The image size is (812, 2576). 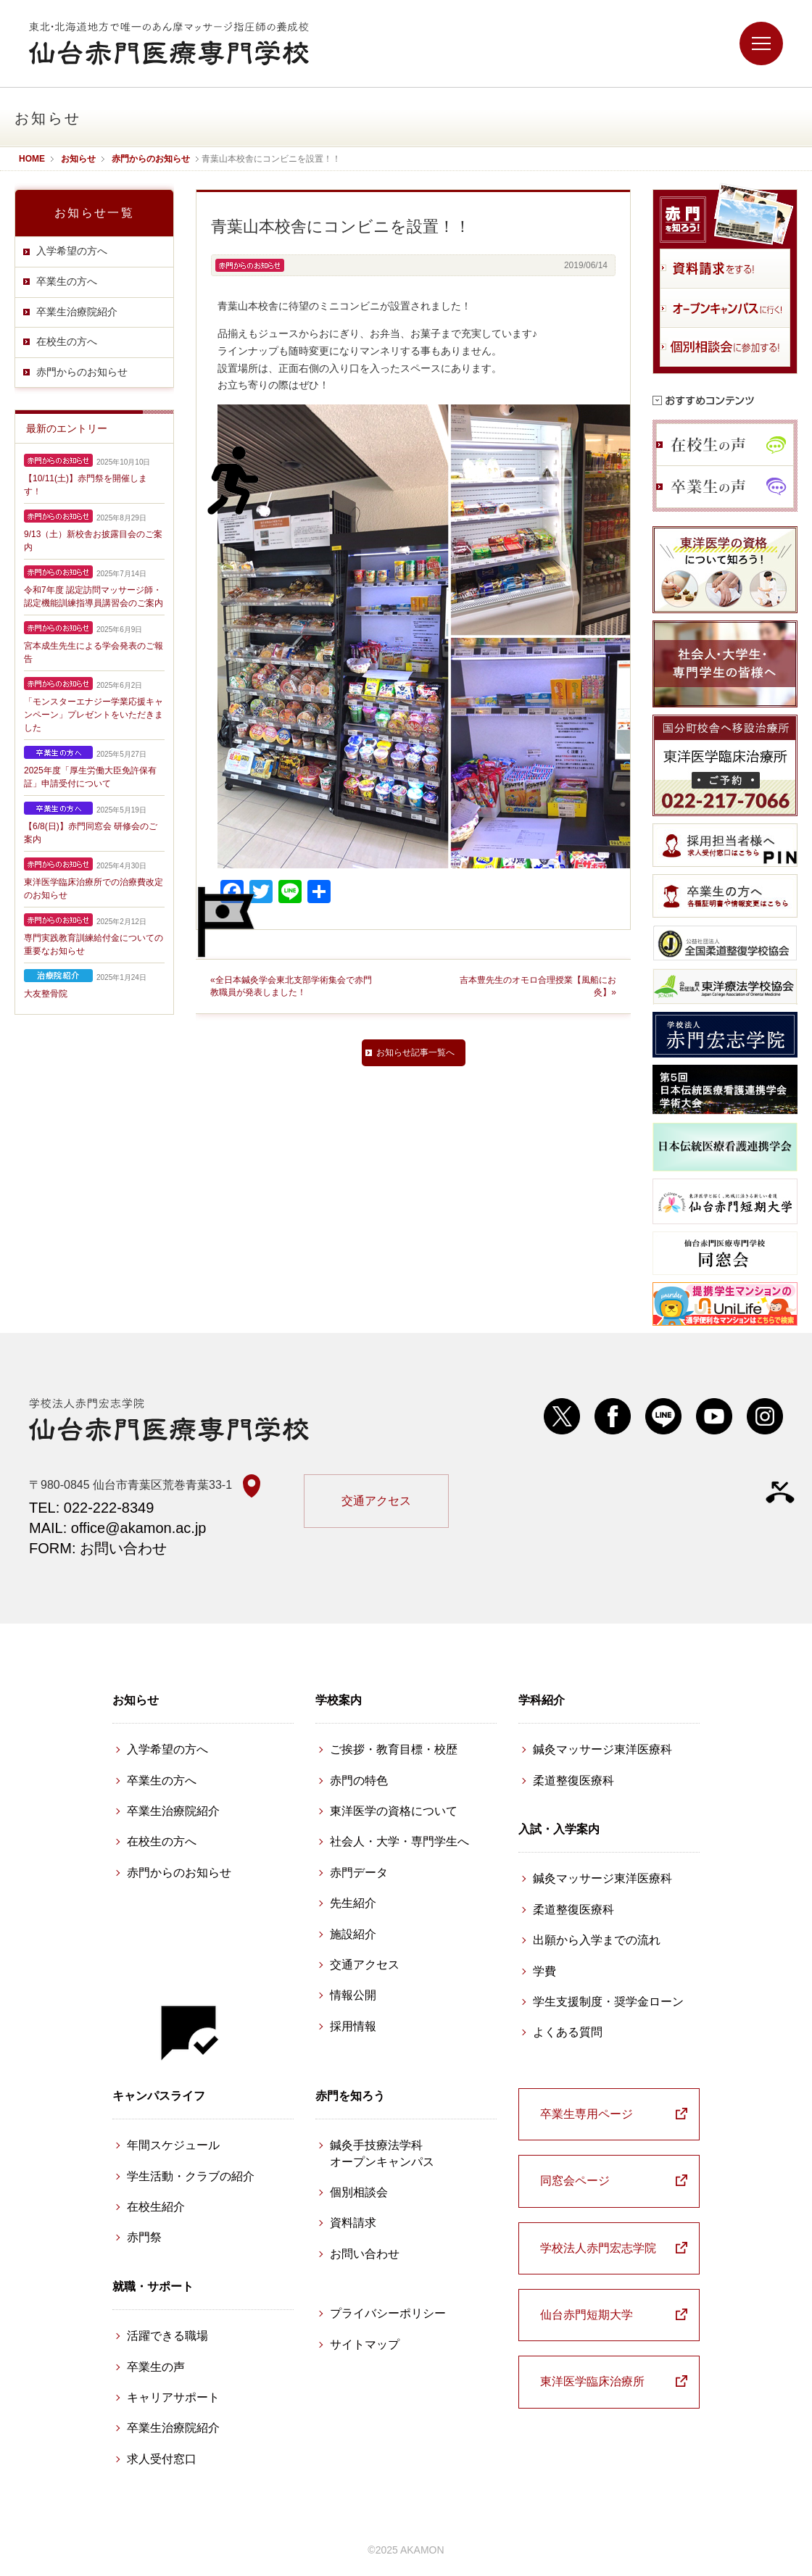 What do you see at coordinates (780, 1492) in the screenshot?
I see `indicates a missed phone call` at bounding box center [780, 1492].